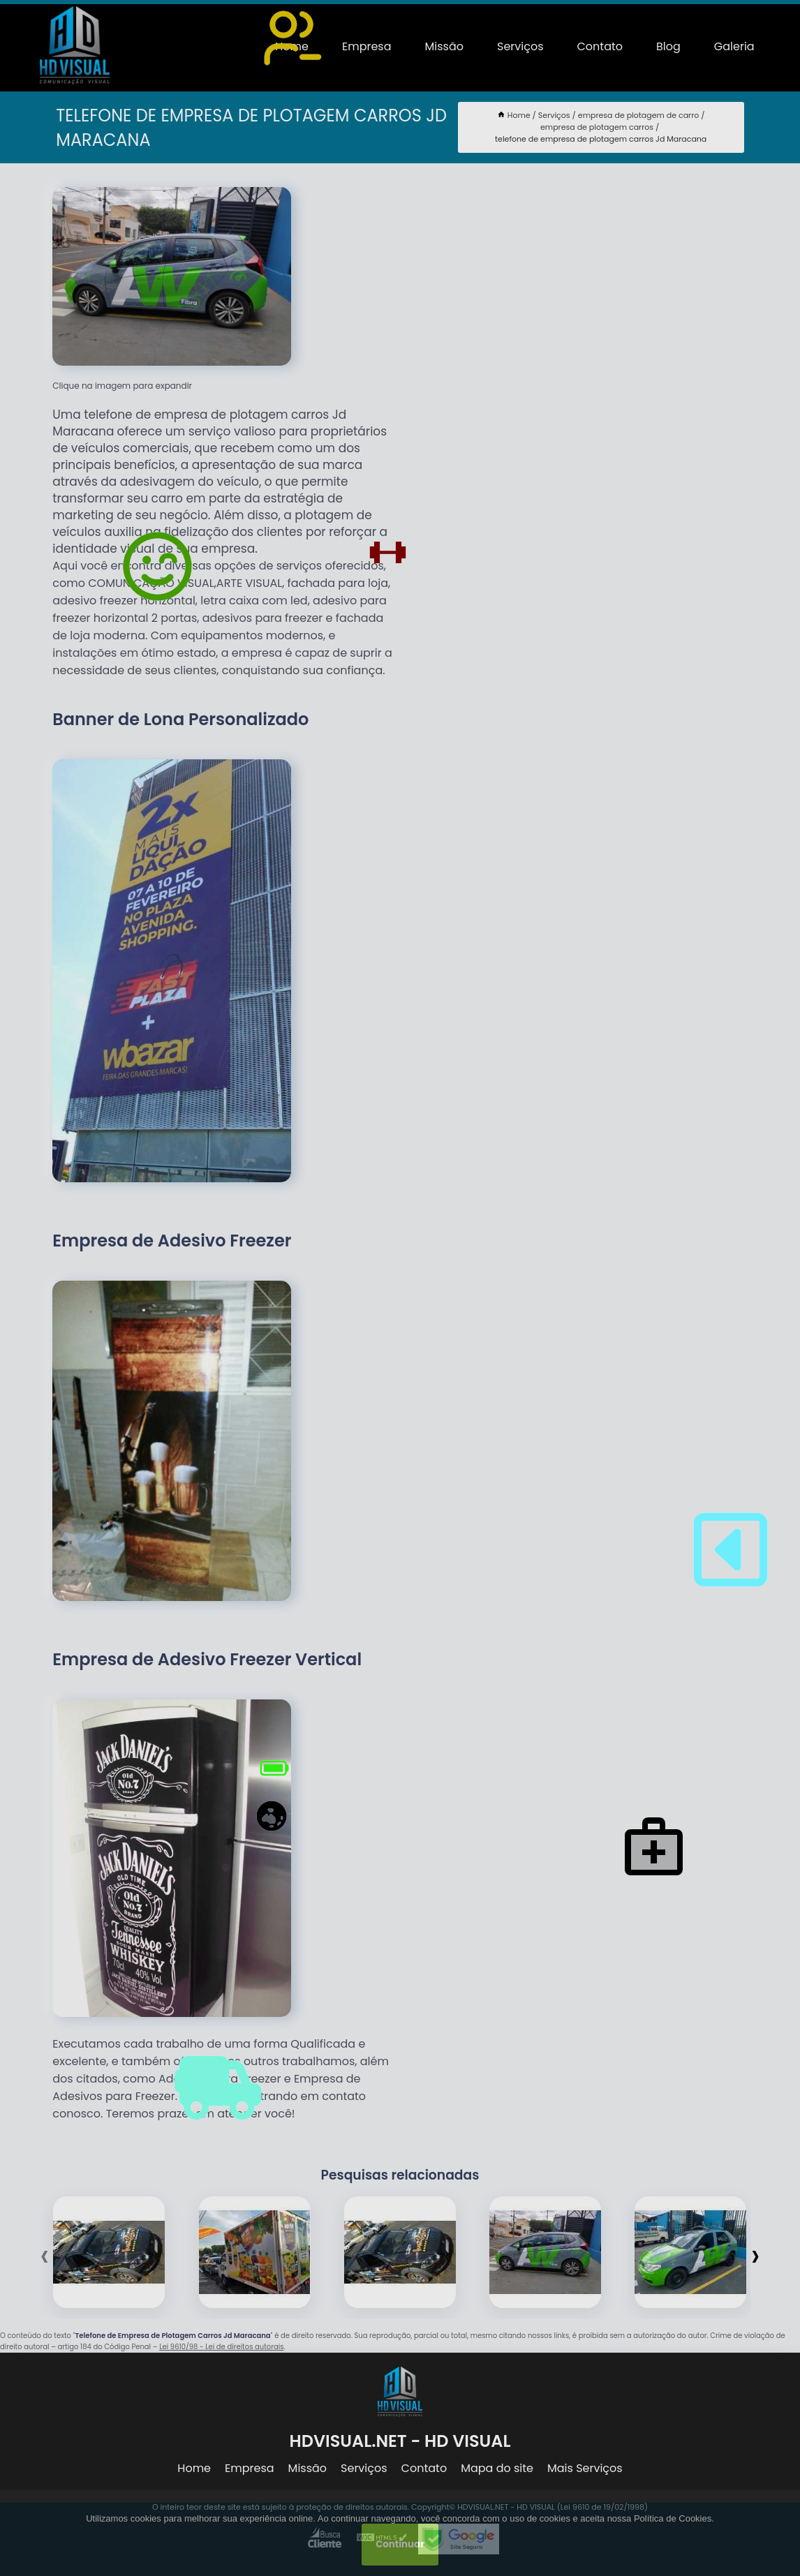 The image size is (800, 2576). Describe the element at coordinates (653, 1846) in the screenshot. I see `access medical services or healthcare information` at that location.